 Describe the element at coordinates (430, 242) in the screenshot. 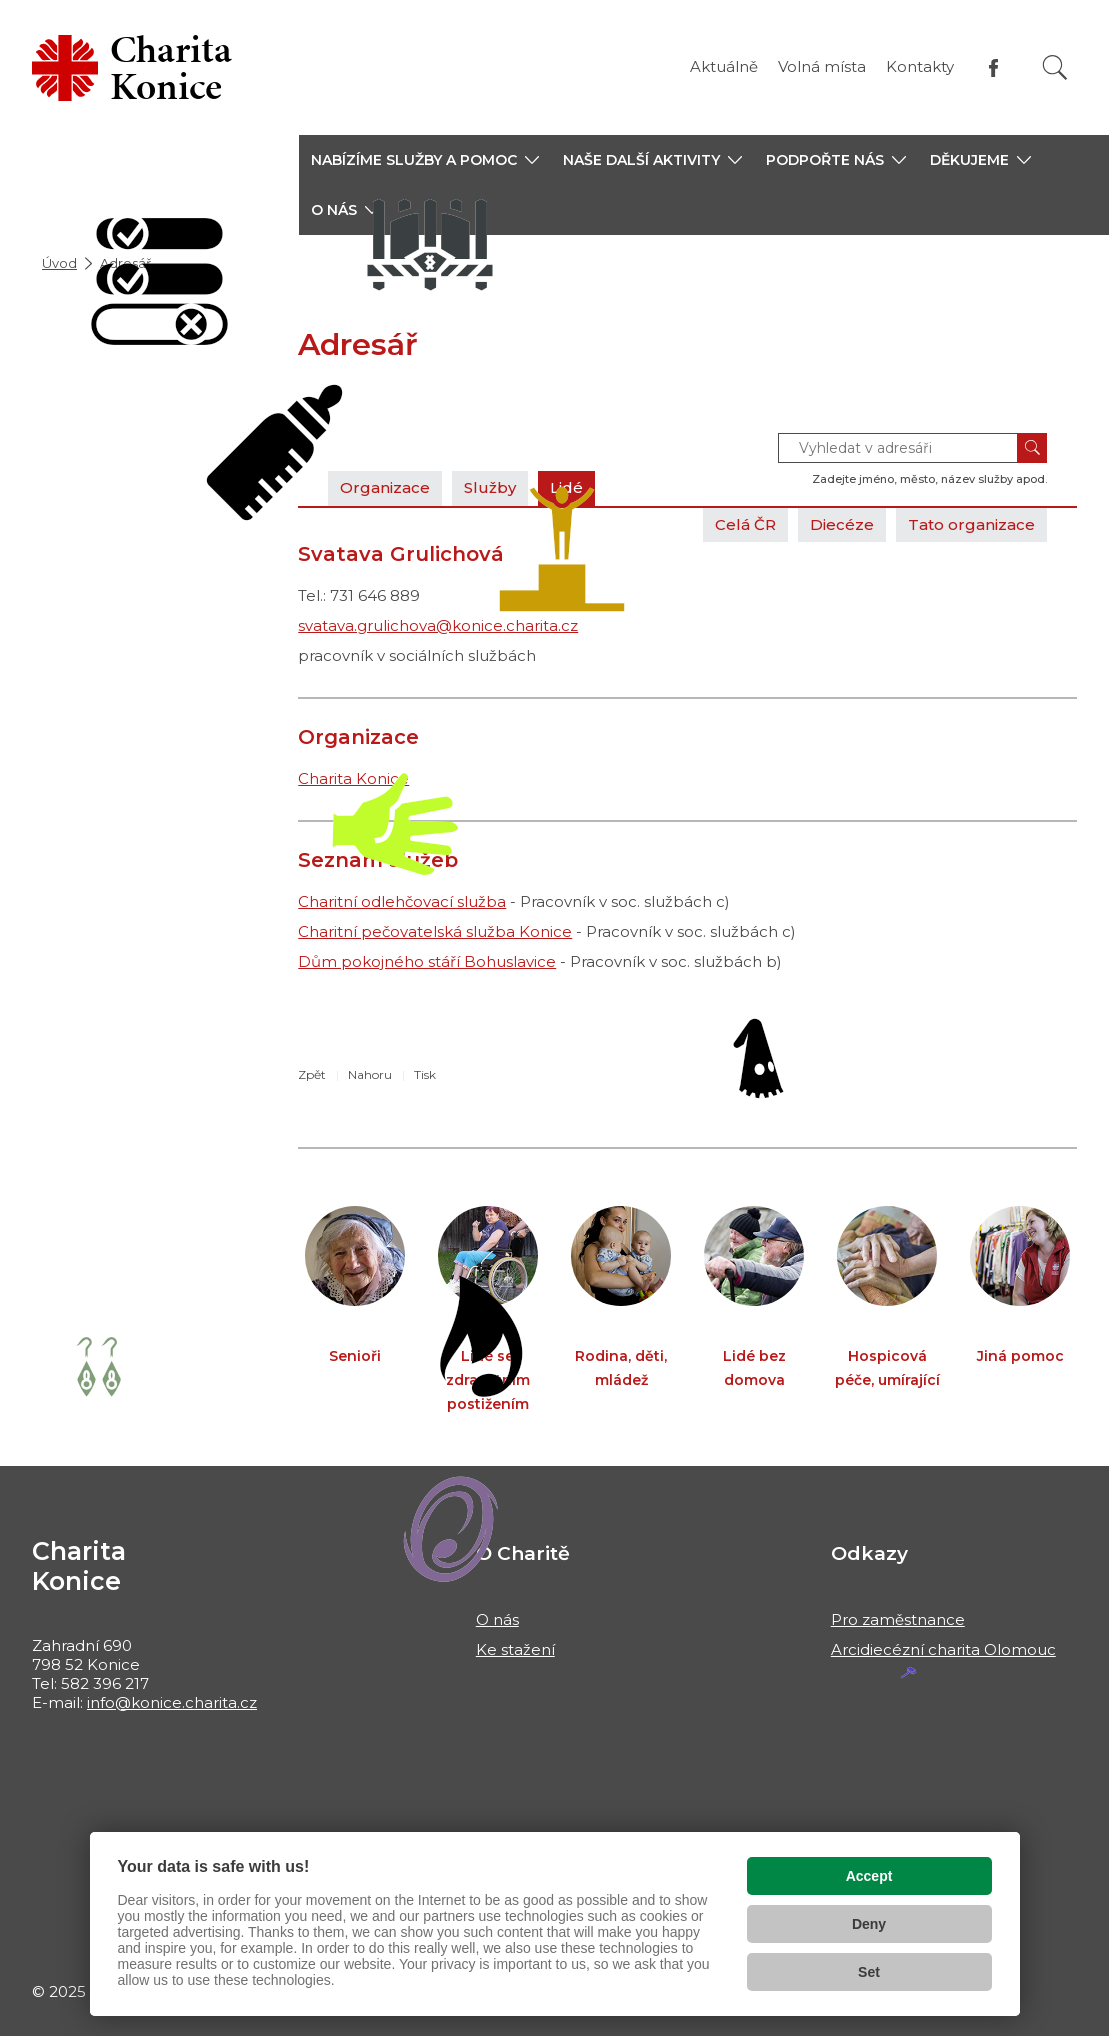

I see `select dwarf king character or class` at that location.